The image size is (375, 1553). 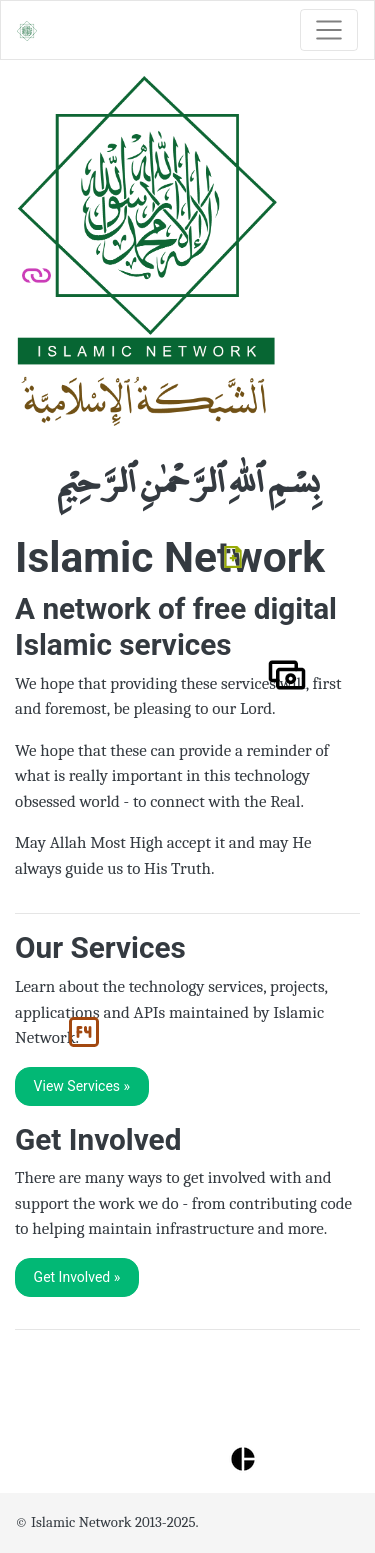 What do you see at coordinates (287, 675) in the screenshot?
I see `view cash or payment options` at bounding box center [287, 675].